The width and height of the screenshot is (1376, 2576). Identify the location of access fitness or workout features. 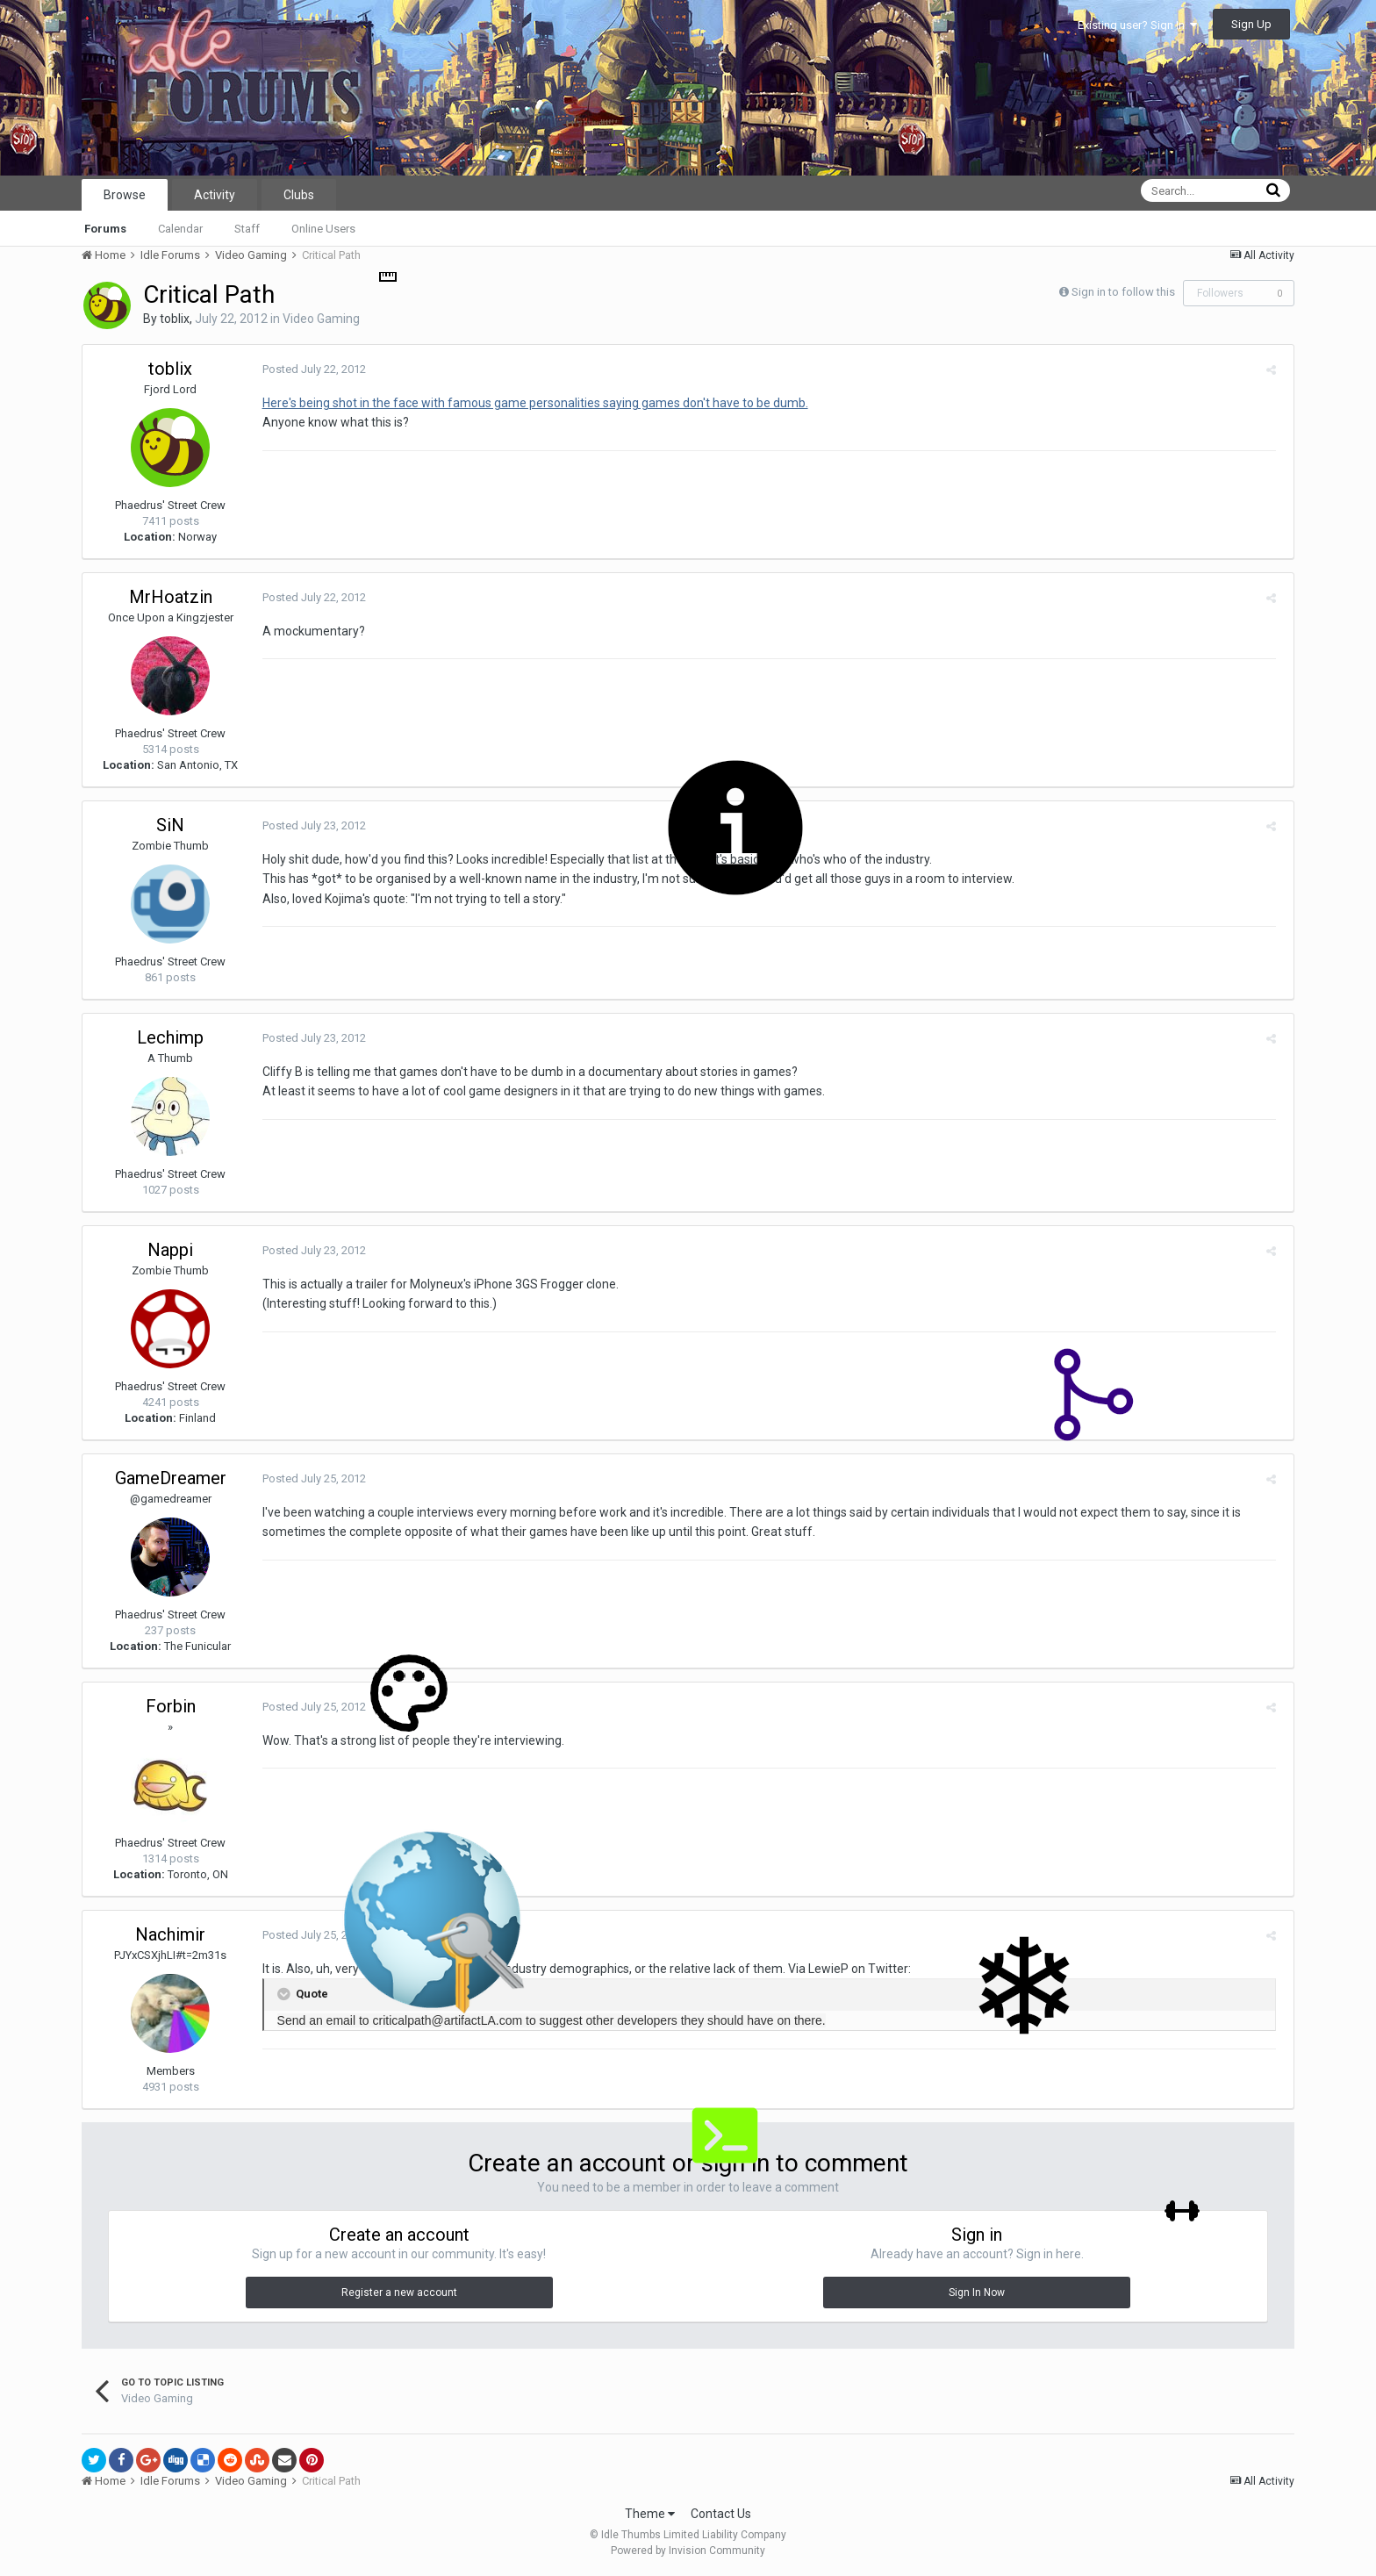
(1182, 2211).